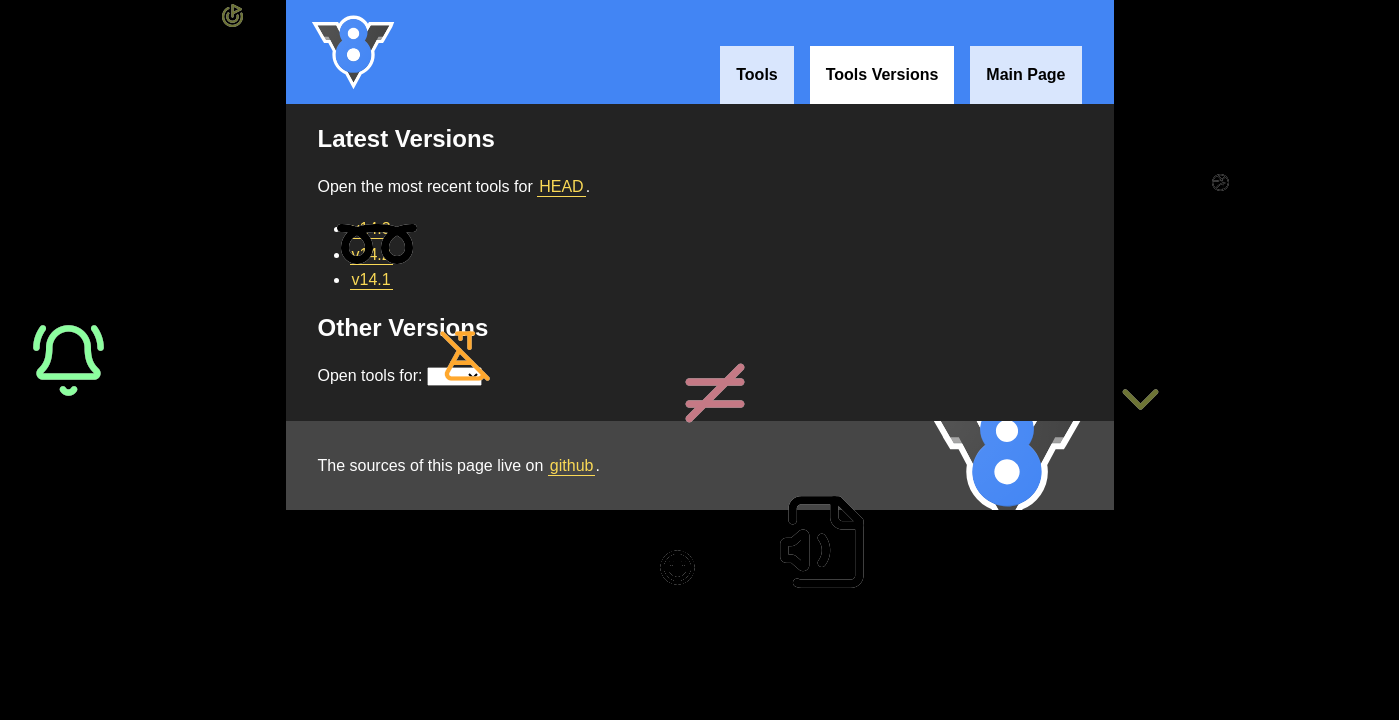 The width and height of the screenshot is (1399, 720). Describe the element at coordinates (465, 356) in the screenshot. I see `disable lab or experimental features` at that location.